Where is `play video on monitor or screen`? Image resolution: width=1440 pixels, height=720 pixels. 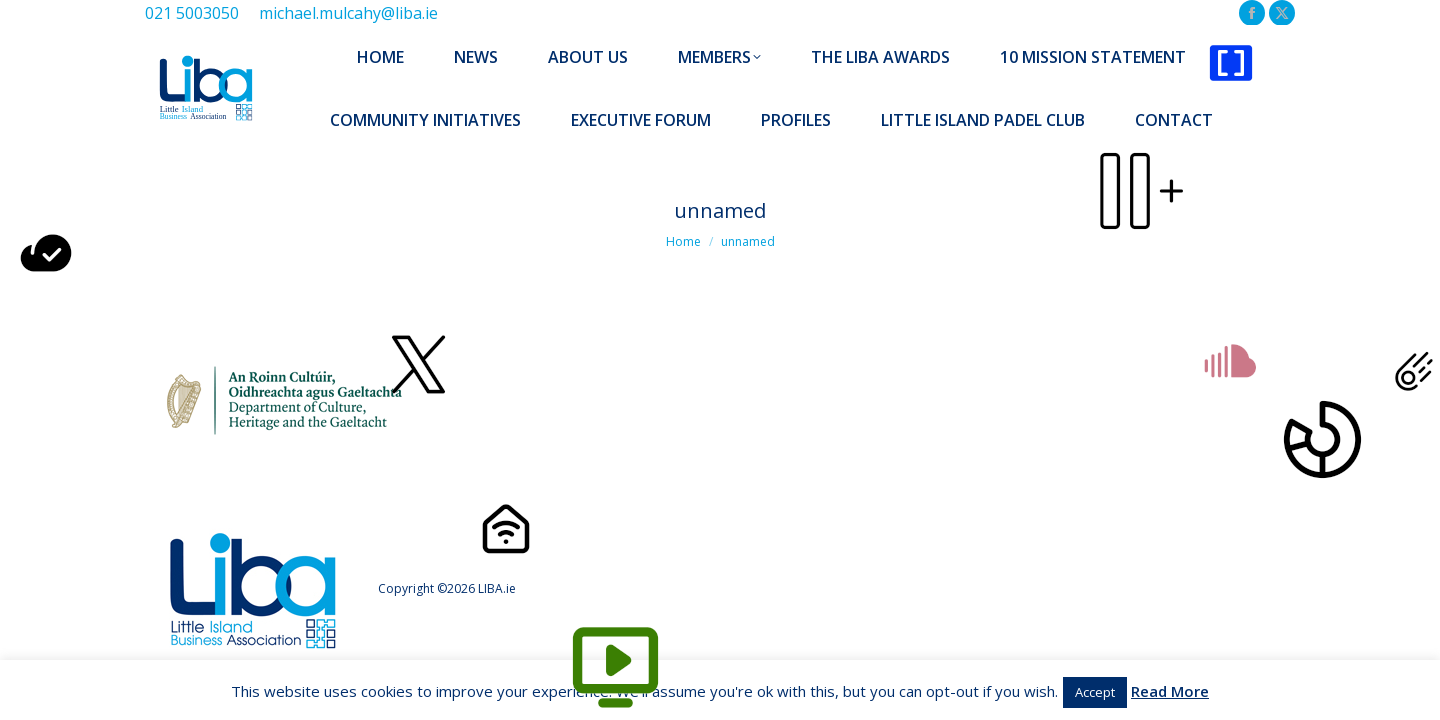 play video on monitor or screen is located at coordinates (615, 663).